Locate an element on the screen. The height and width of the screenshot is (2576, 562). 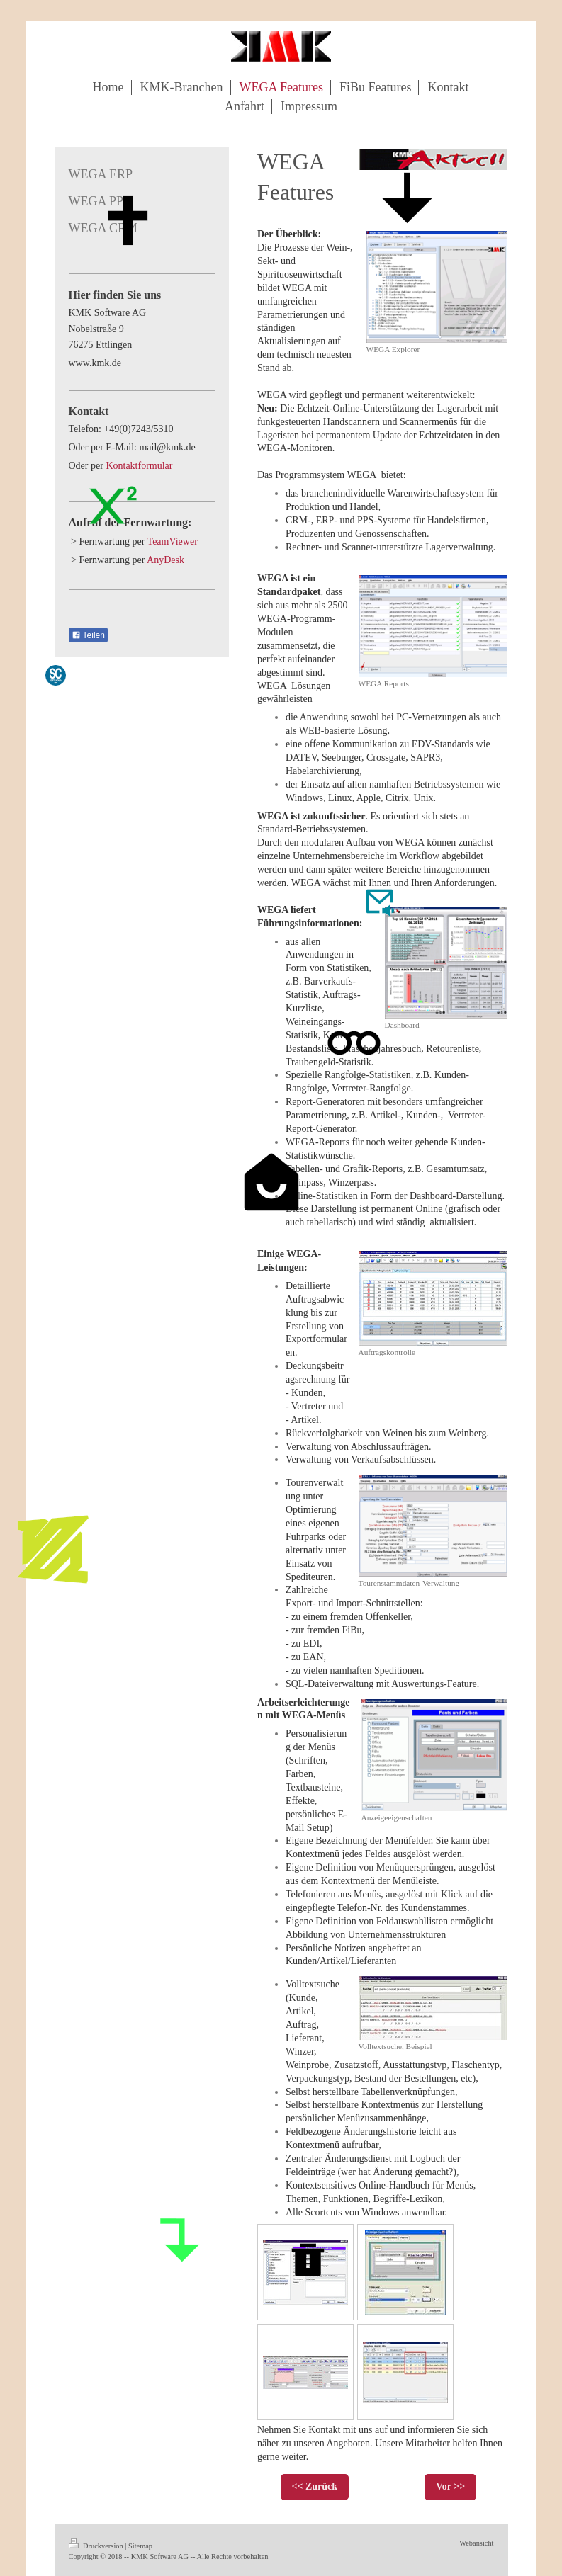
christian cross symbol or religious content indicator is located at coordinates (128, 220).